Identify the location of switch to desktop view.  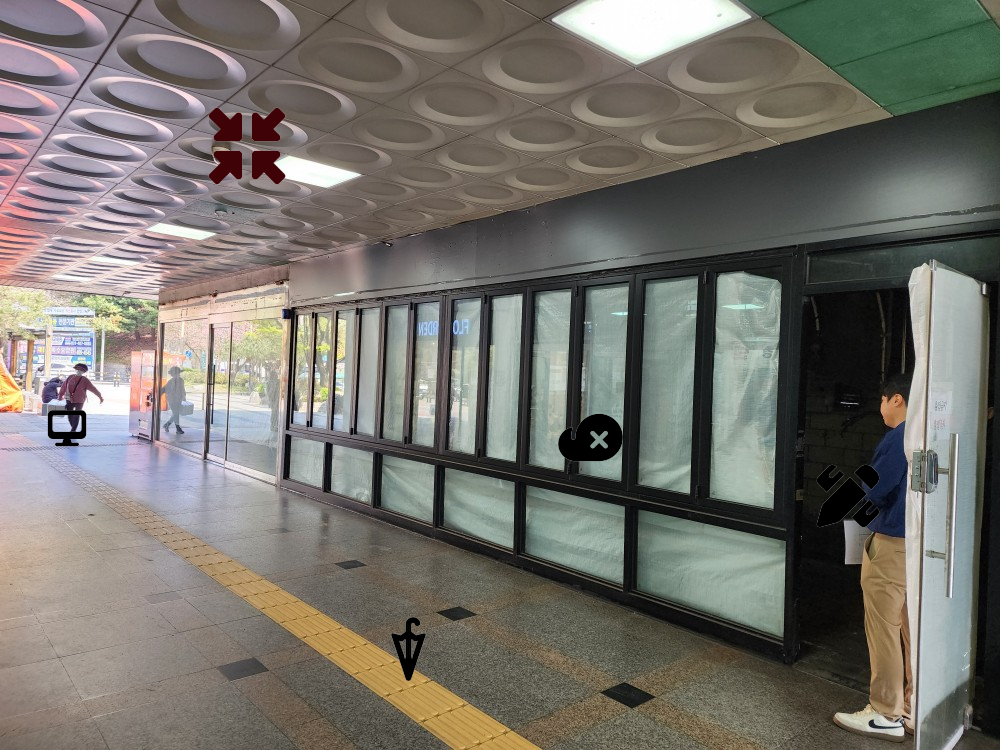
(67, 427).